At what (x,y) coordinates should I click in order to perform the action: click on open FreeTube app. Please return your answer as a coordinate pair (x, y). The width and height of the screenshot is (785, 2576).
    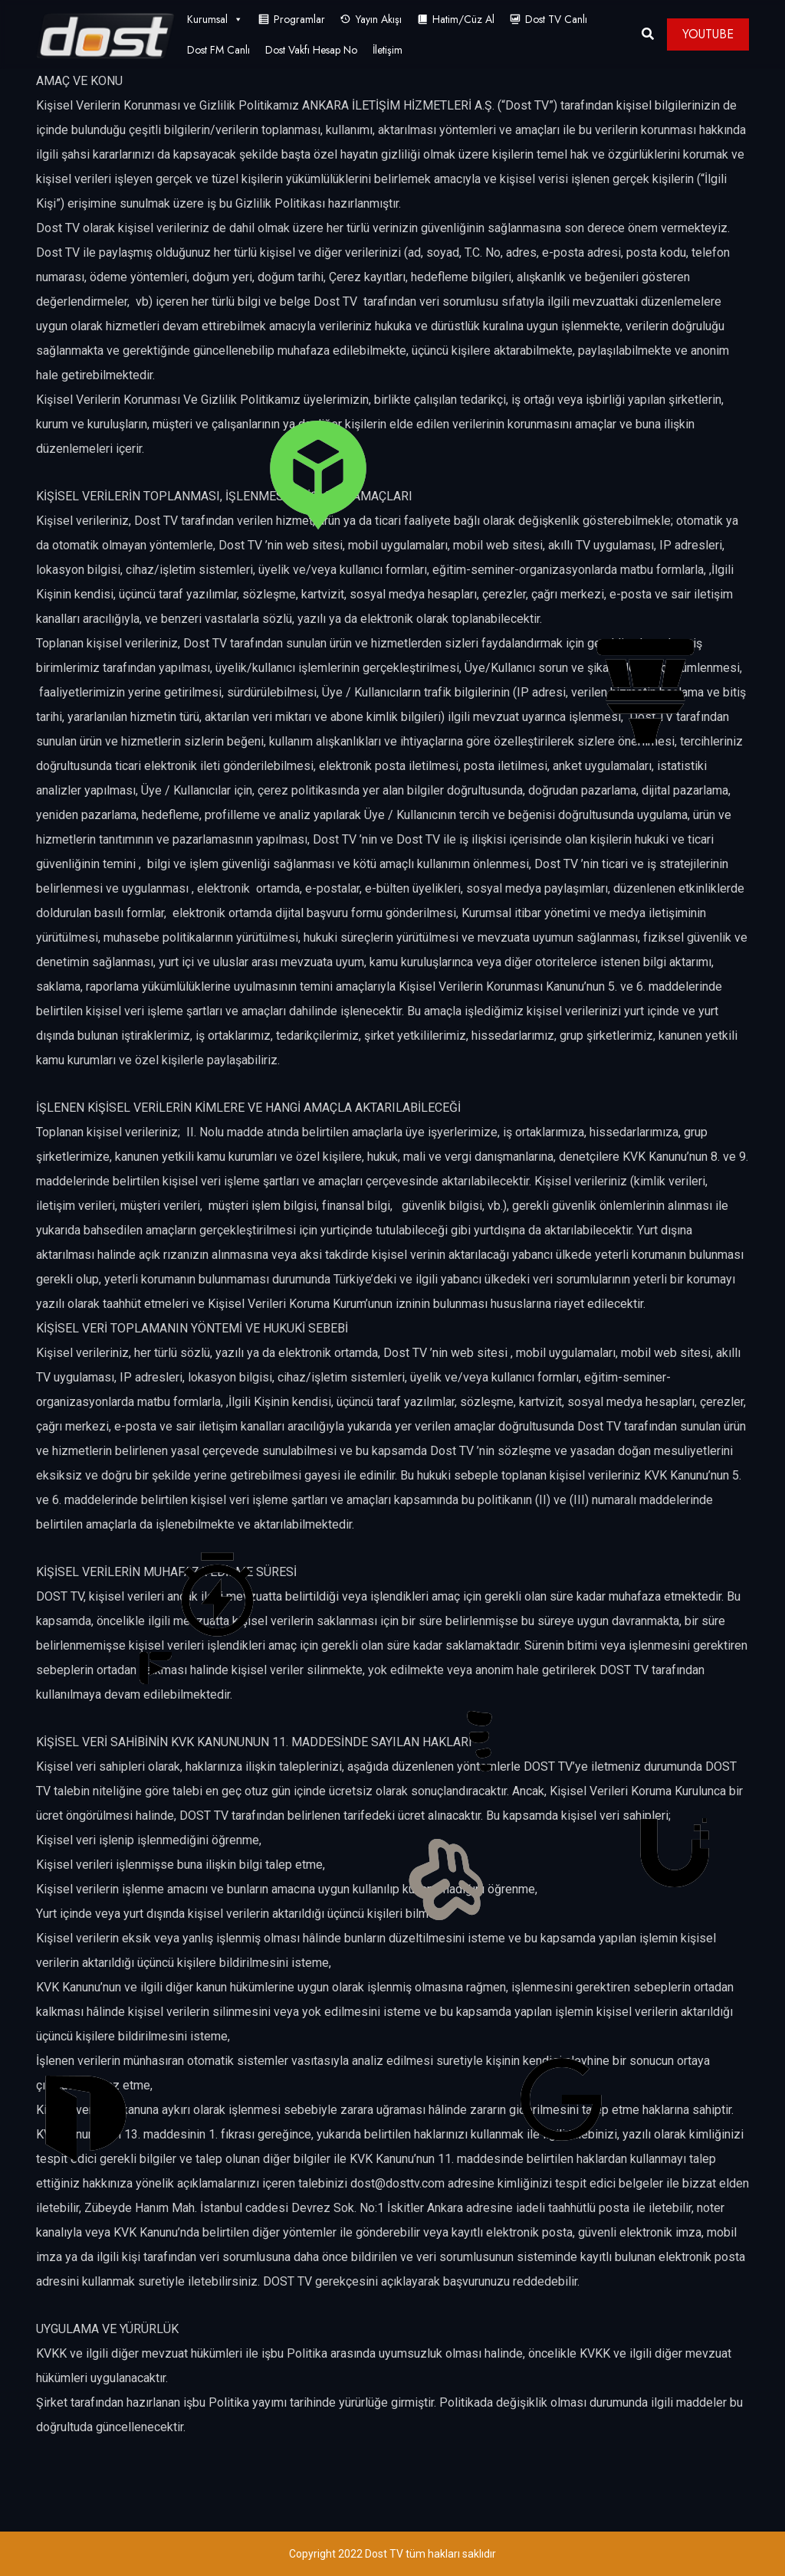
    Looking at the image, I should click on (156, 1668).